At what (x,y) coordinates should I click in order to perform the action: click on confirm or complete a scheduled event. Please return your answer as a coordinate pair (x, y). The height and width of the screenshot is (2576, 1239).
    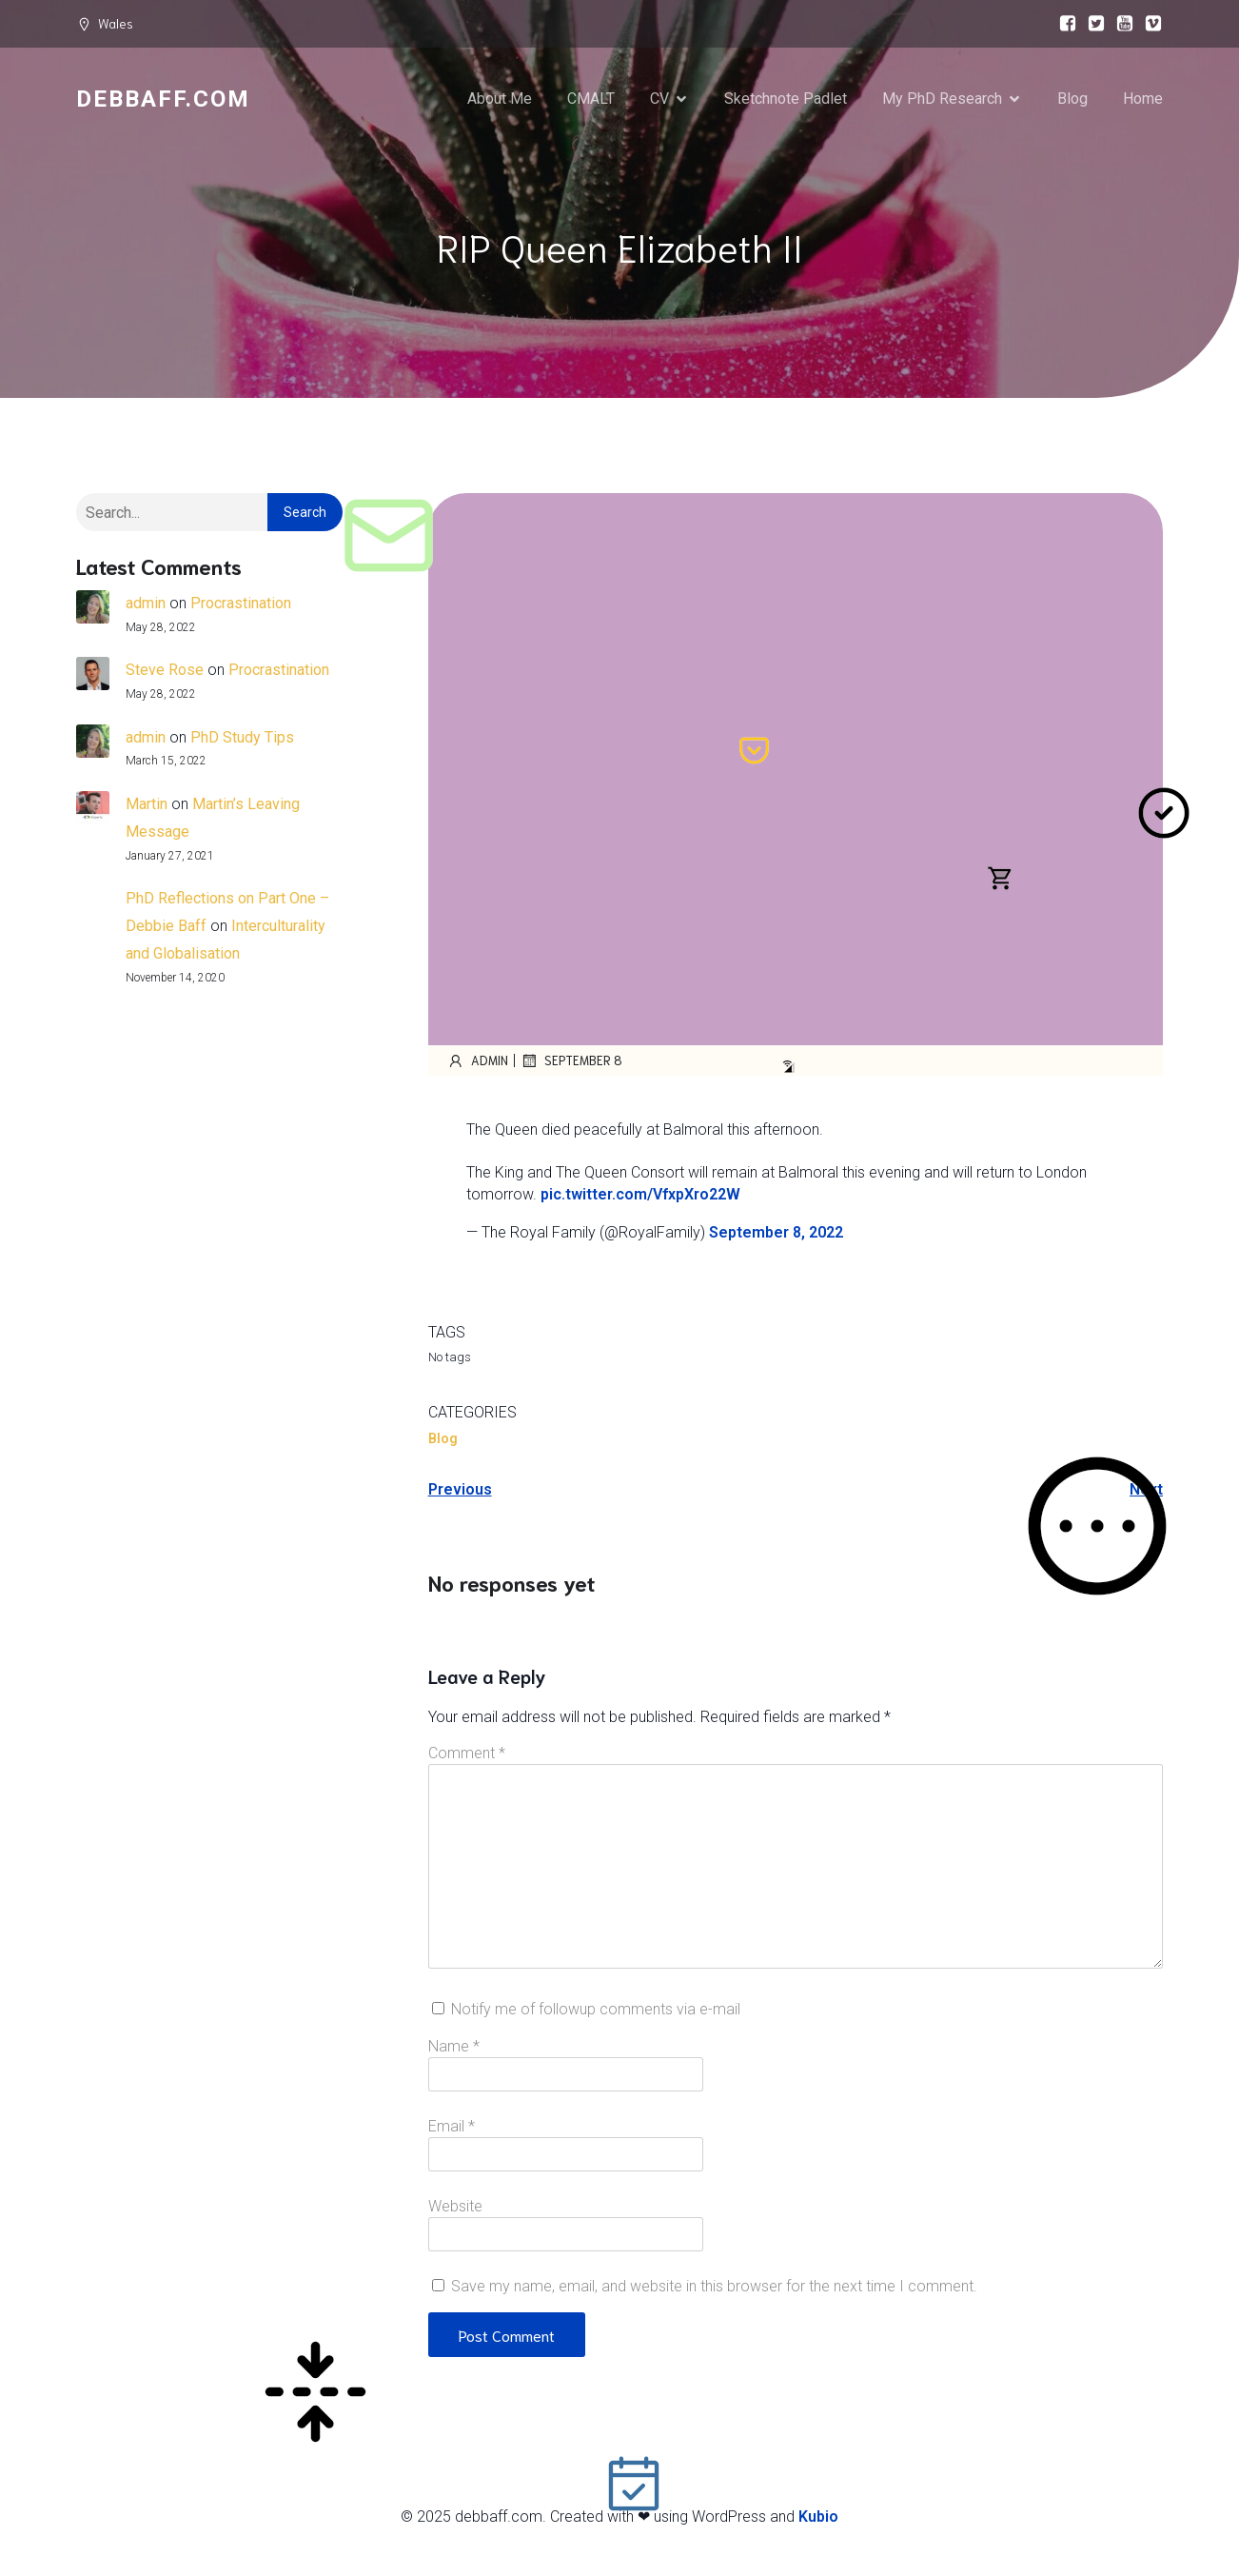
    Looking at the image, I should click on (634, 2486).